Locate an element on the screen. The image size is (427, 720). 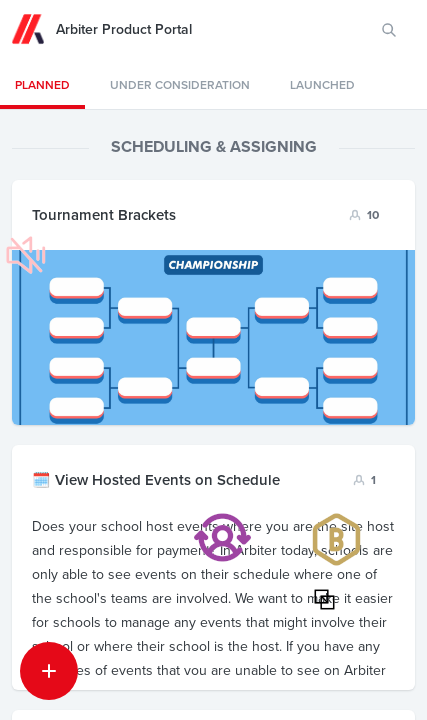
mute audio is located at coordinates (25, 255).